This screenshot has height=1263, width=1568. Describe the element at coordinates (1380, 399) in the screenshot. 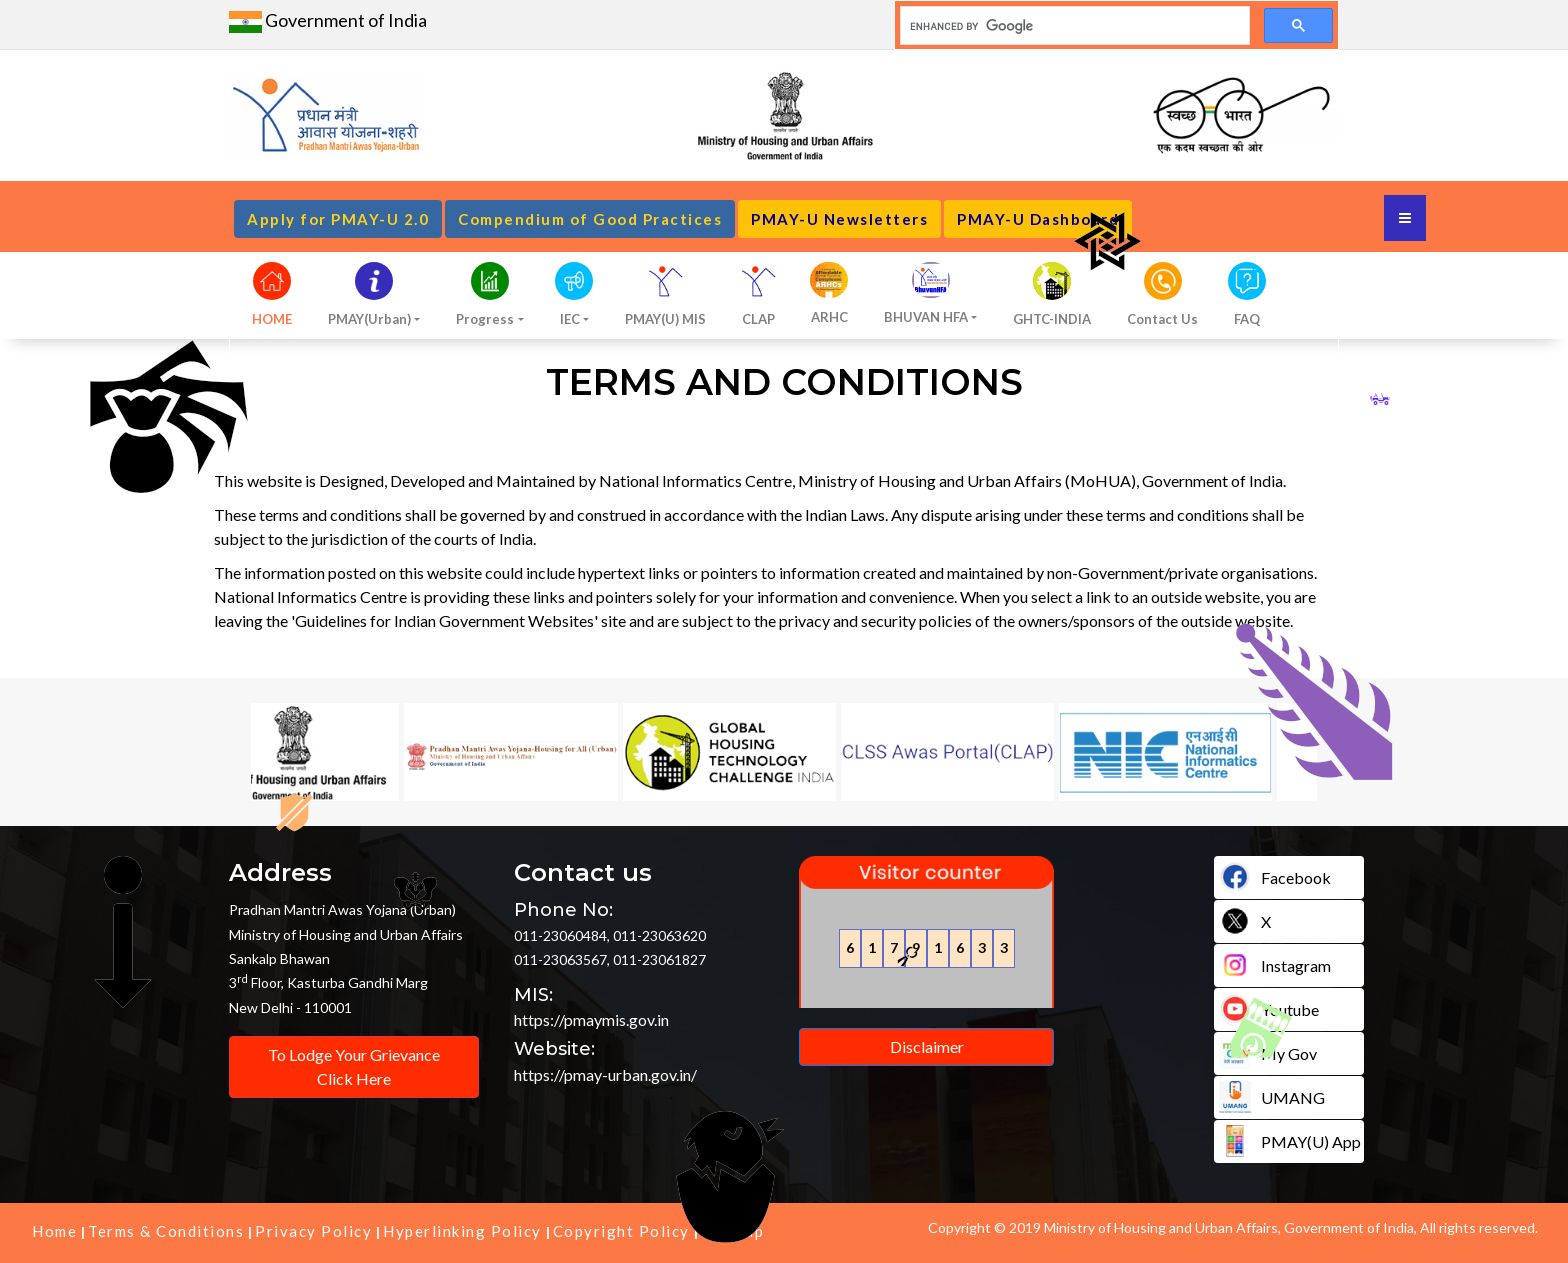

I see `select off-road vehicle type` at that location.